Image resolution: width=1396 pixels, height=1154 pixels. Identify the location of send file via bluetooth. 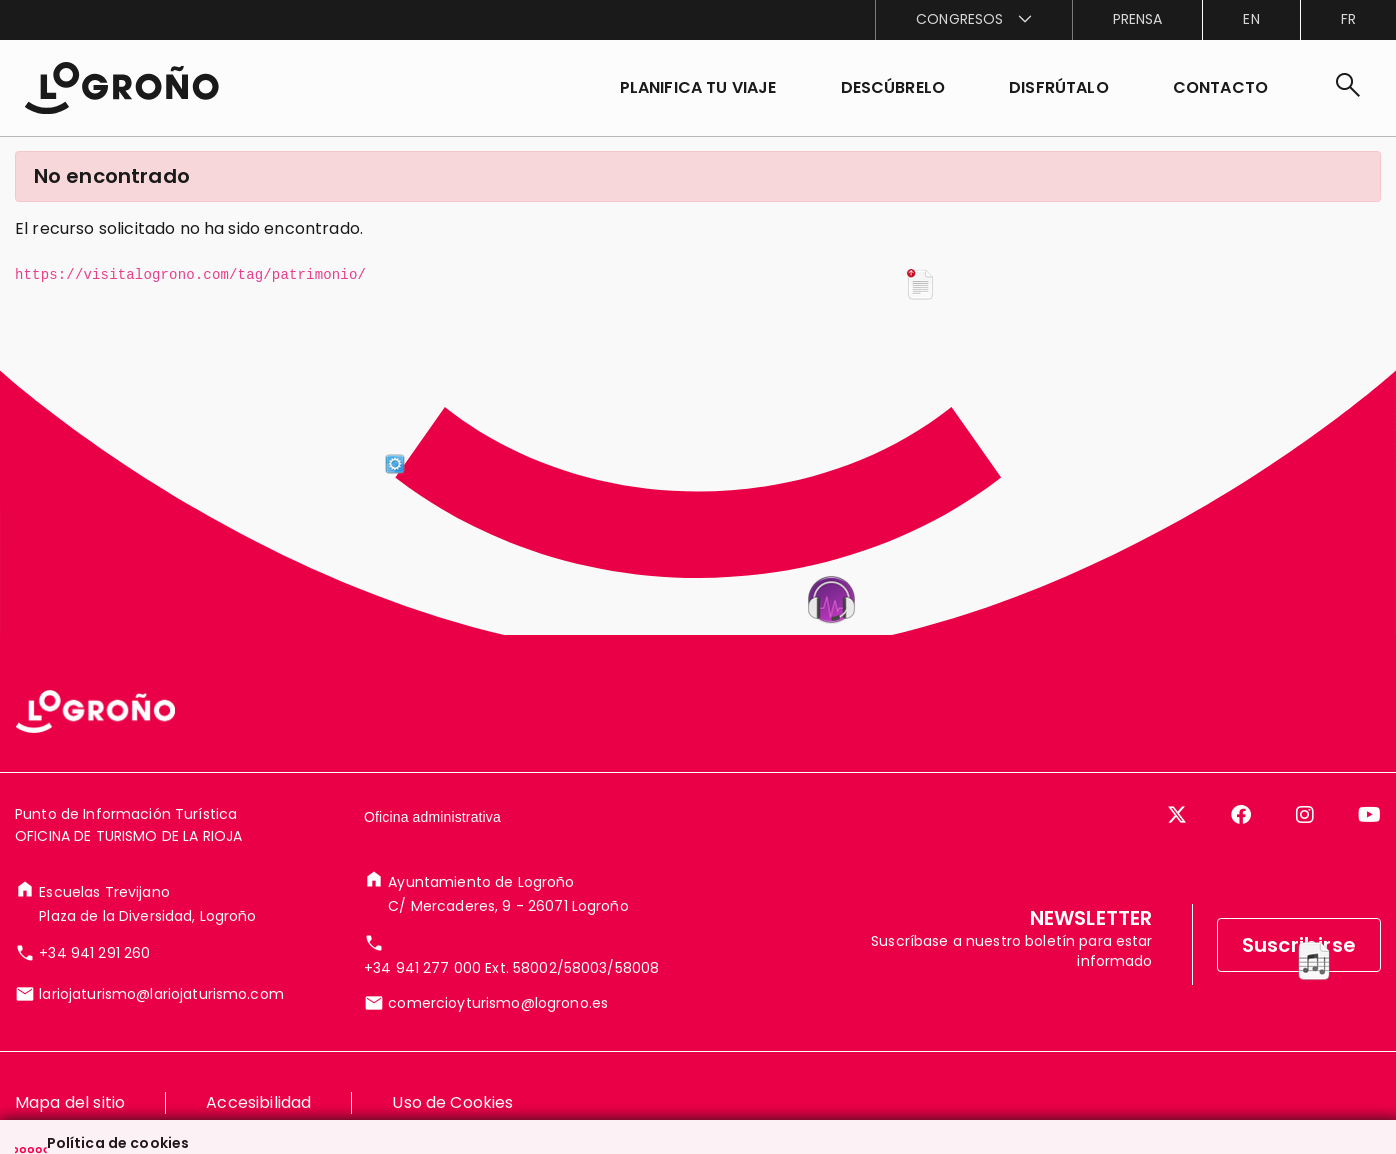
(920, 284).